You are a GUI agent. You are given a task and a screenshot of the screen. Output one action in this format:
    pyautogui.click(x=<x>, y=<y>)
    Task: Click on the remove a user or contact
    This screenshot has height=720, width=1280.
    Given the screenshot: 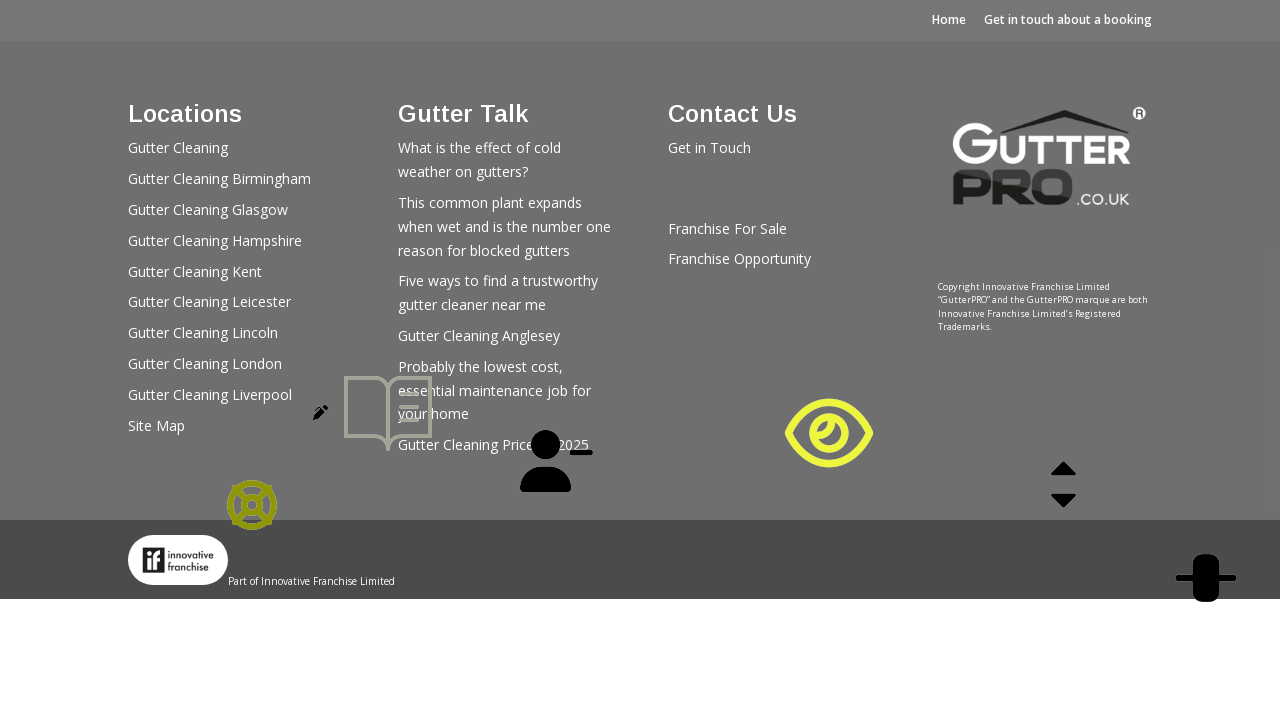 What is the action you would take?
    pyautogui.click(x=553, y=460)
    